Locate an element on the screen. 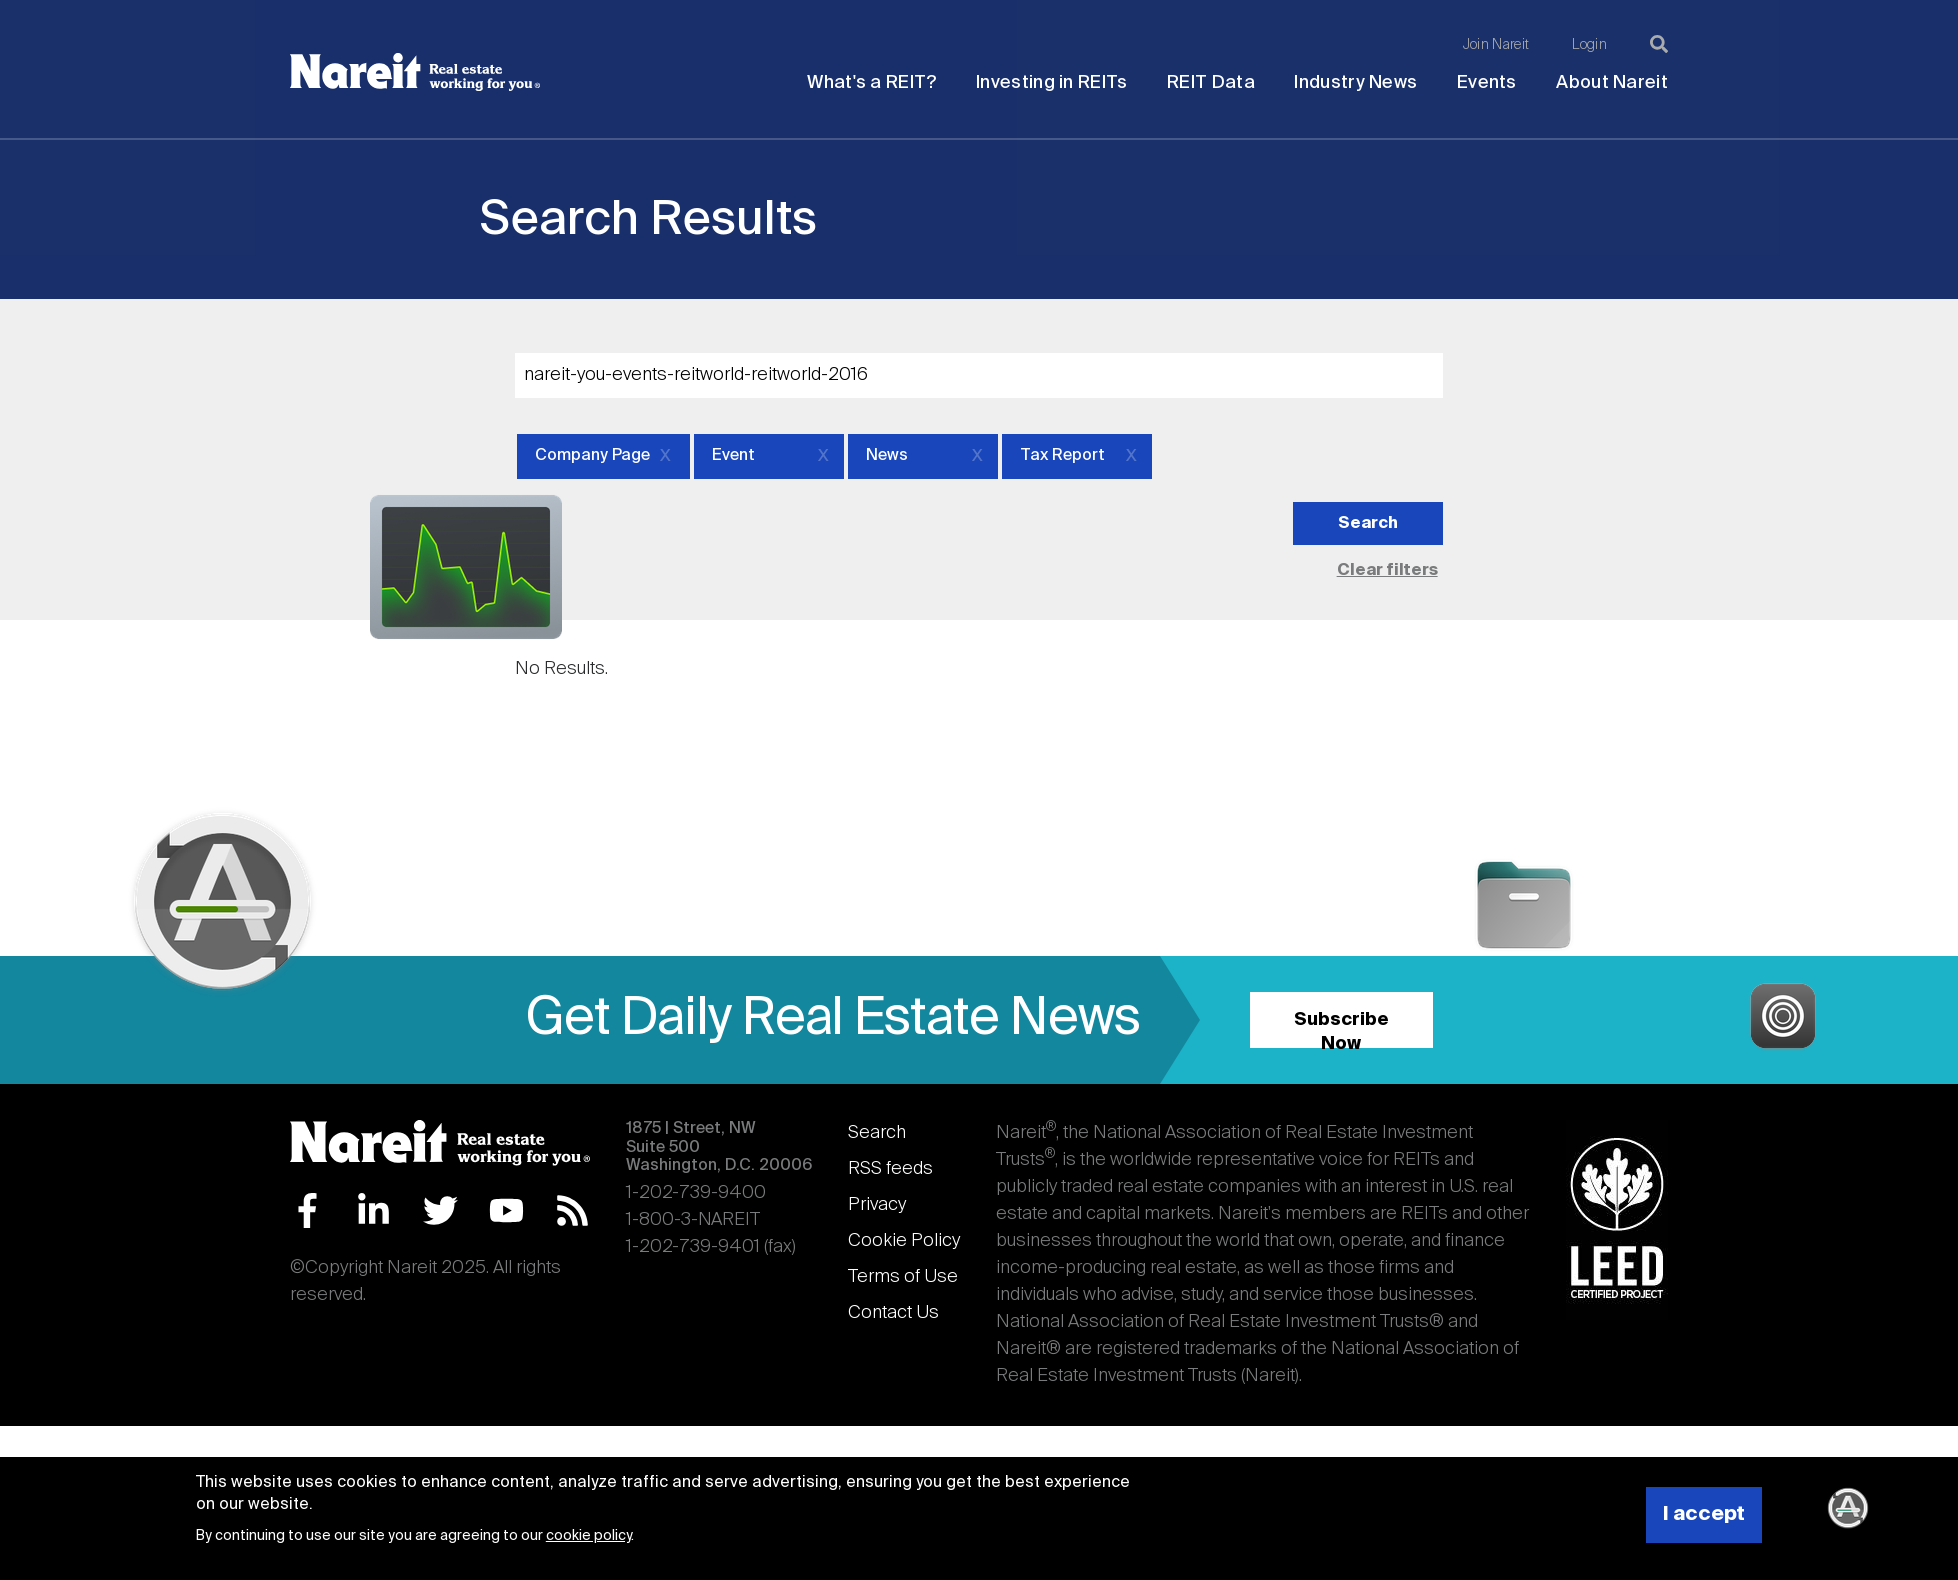  open the software update manager is located at coordinates (1848, 1508).